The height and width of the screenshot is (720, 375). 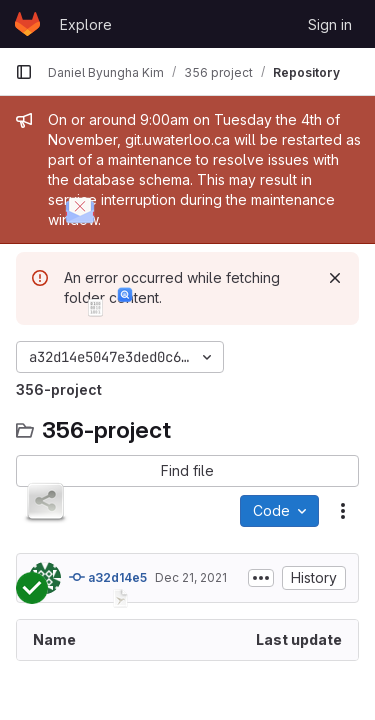 What do you see at coordinates (80, 212) in the screenshot?
I see `mark email as spam or junk` at bounding box center [80, 212].